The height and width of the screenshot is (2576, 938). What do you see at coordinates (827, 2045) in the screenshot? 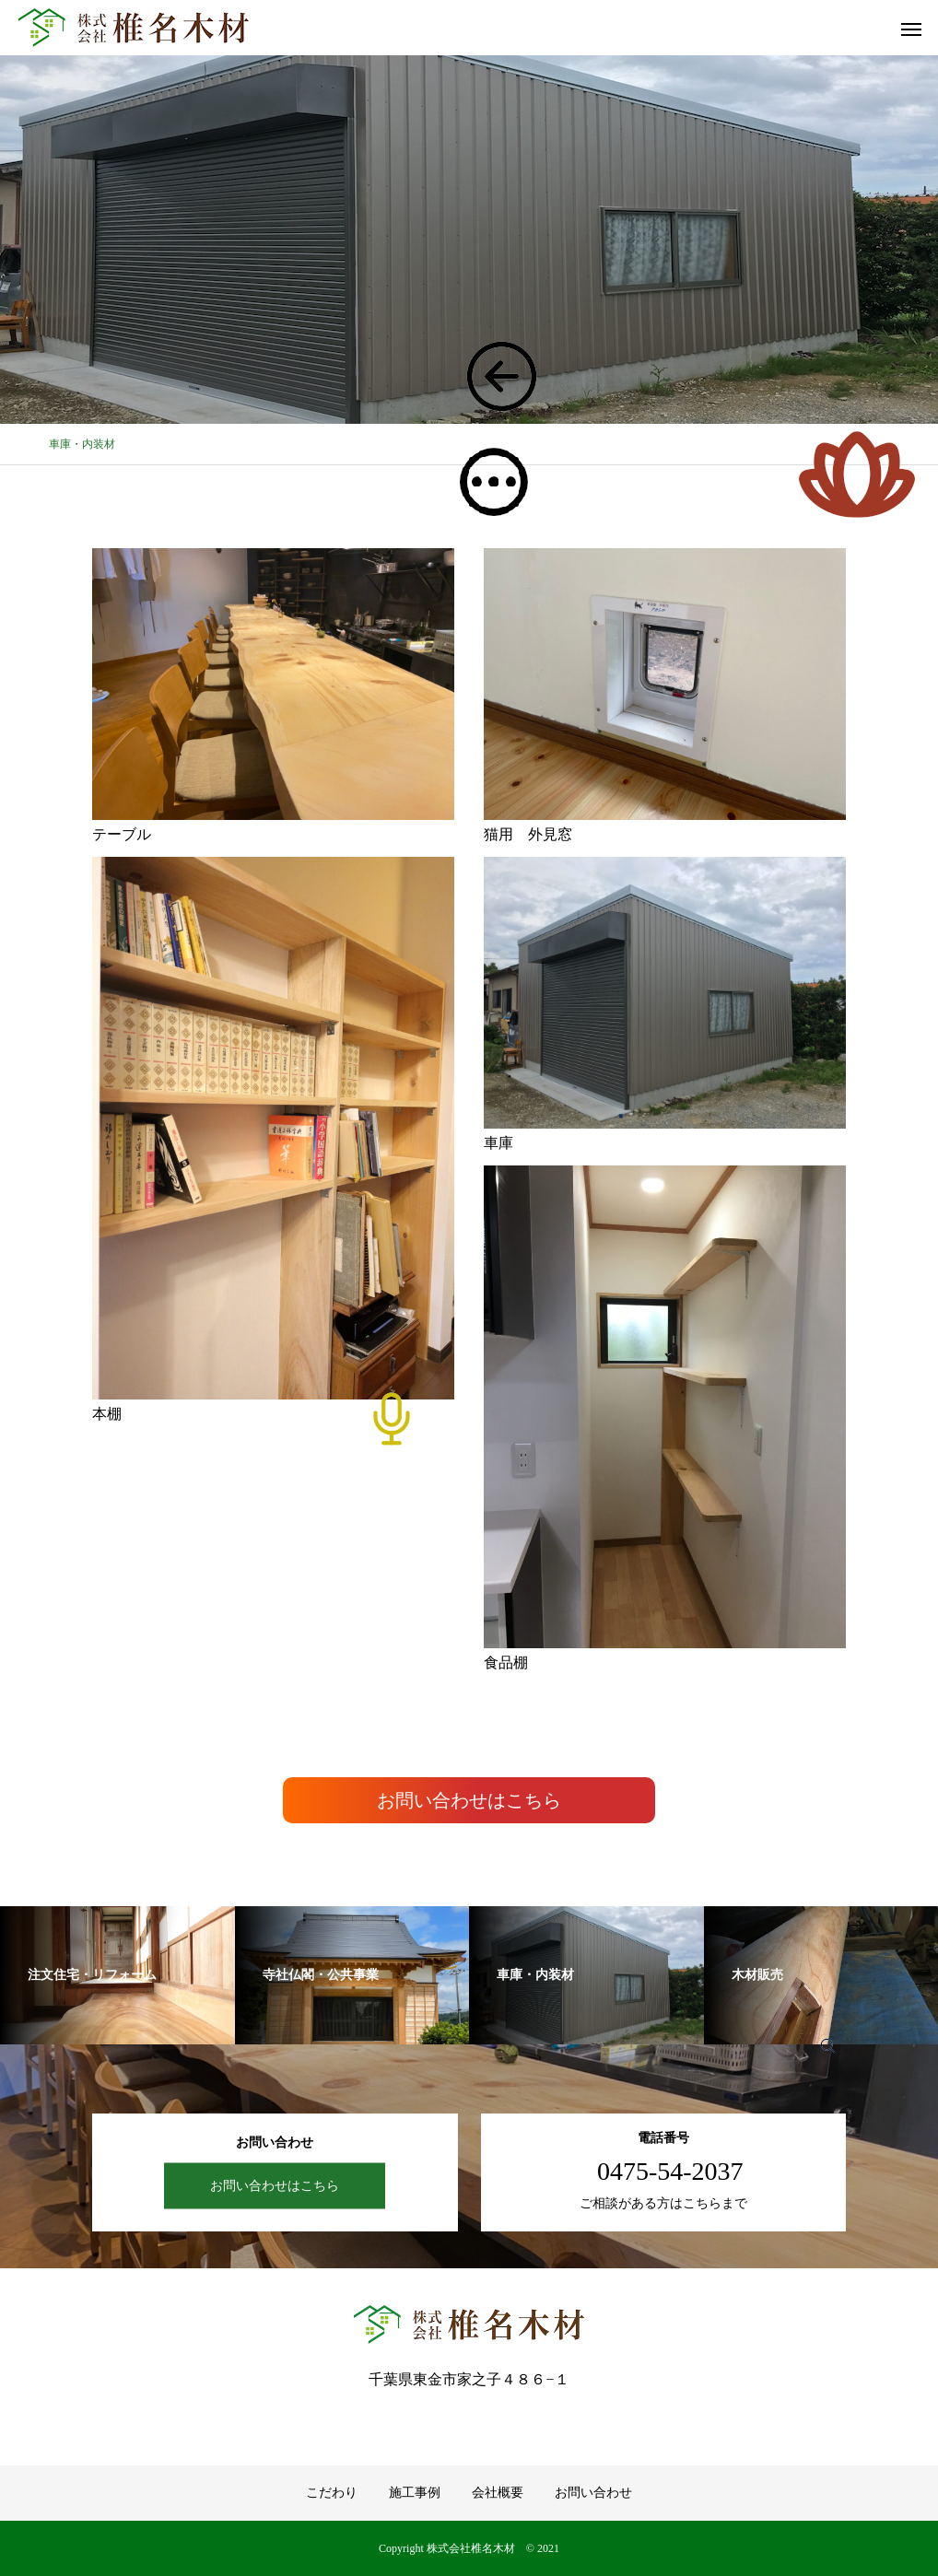
I see `search for content or items` at bounding box center [827, 2045].